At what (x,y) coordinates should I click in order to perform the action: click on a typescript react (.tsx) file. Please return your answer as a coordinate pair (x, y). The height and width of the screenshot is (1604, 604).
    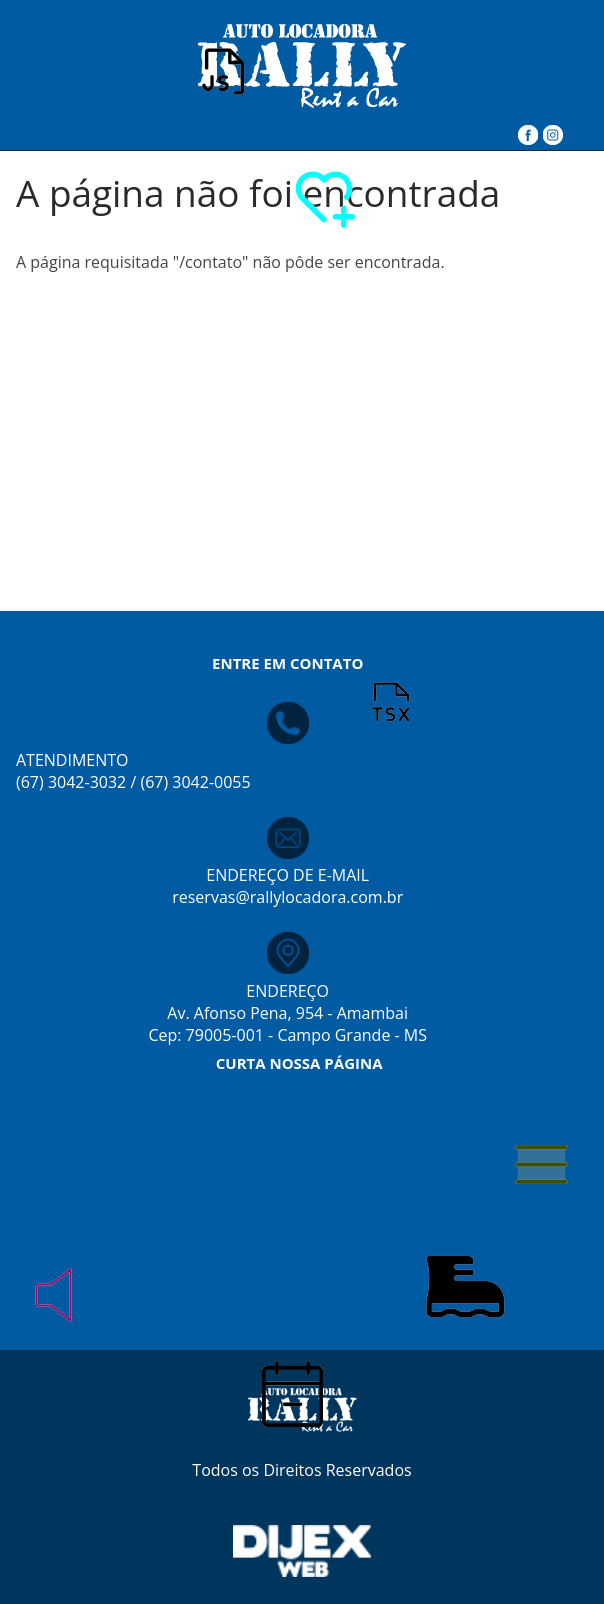
    Looking at the image, I should click on (391, 703).